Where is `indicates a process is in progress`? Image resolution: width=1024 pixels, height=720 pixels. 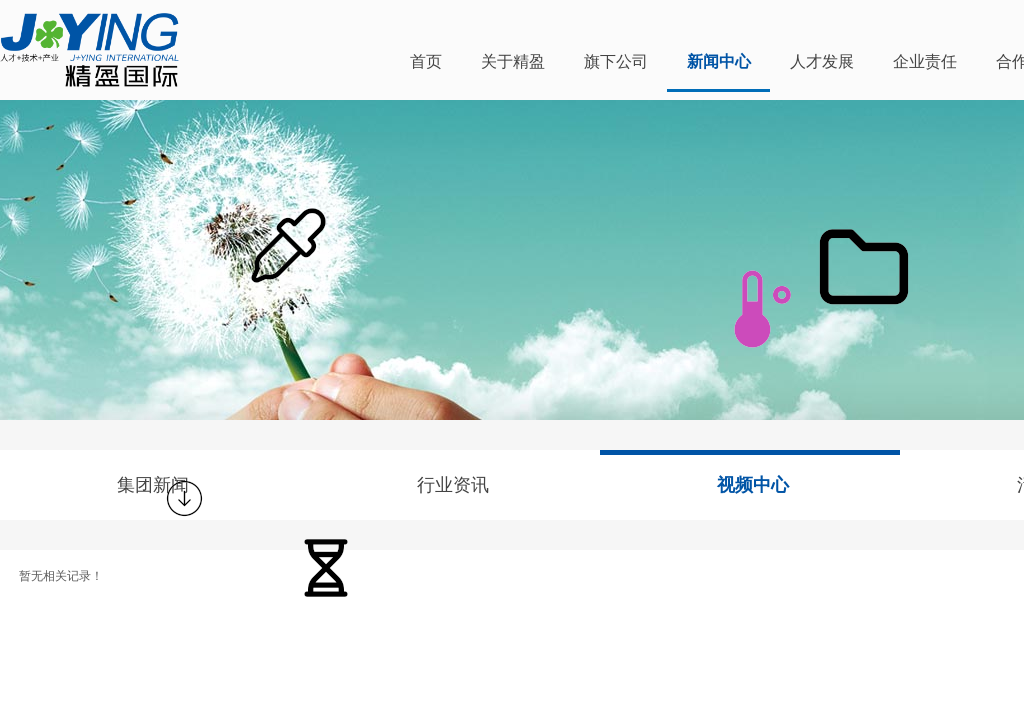
indicates a process is in progress is located at coordinates (326, 568).